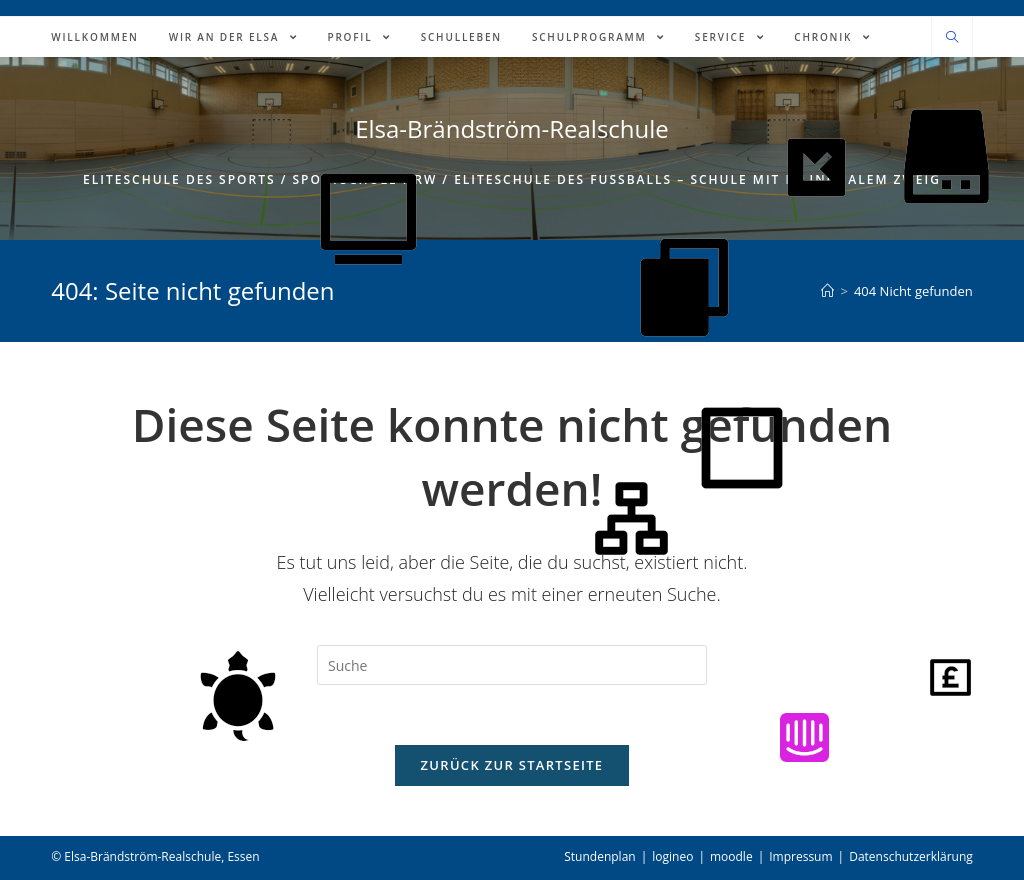 Image resolution: width=1024 pixels, height=880 pixels. Describe the element at coordinates (804, 737) in the screenshot. I see `open intercom chat support` at that location.